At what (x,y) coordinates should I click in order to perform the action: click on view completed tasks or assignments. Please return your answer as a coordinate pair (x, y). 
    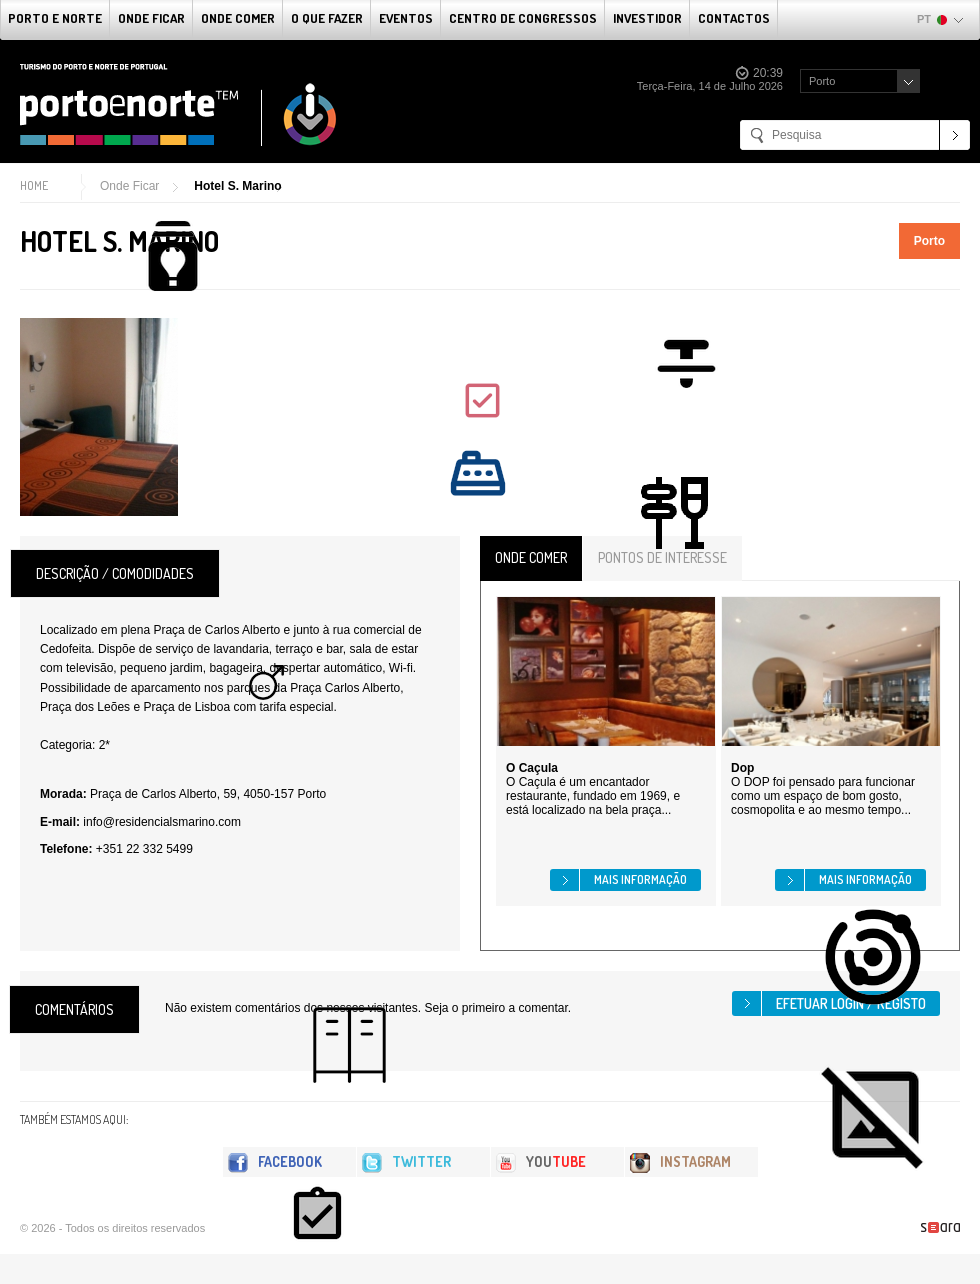
    Looking at the image, I should click on (317, 1215).